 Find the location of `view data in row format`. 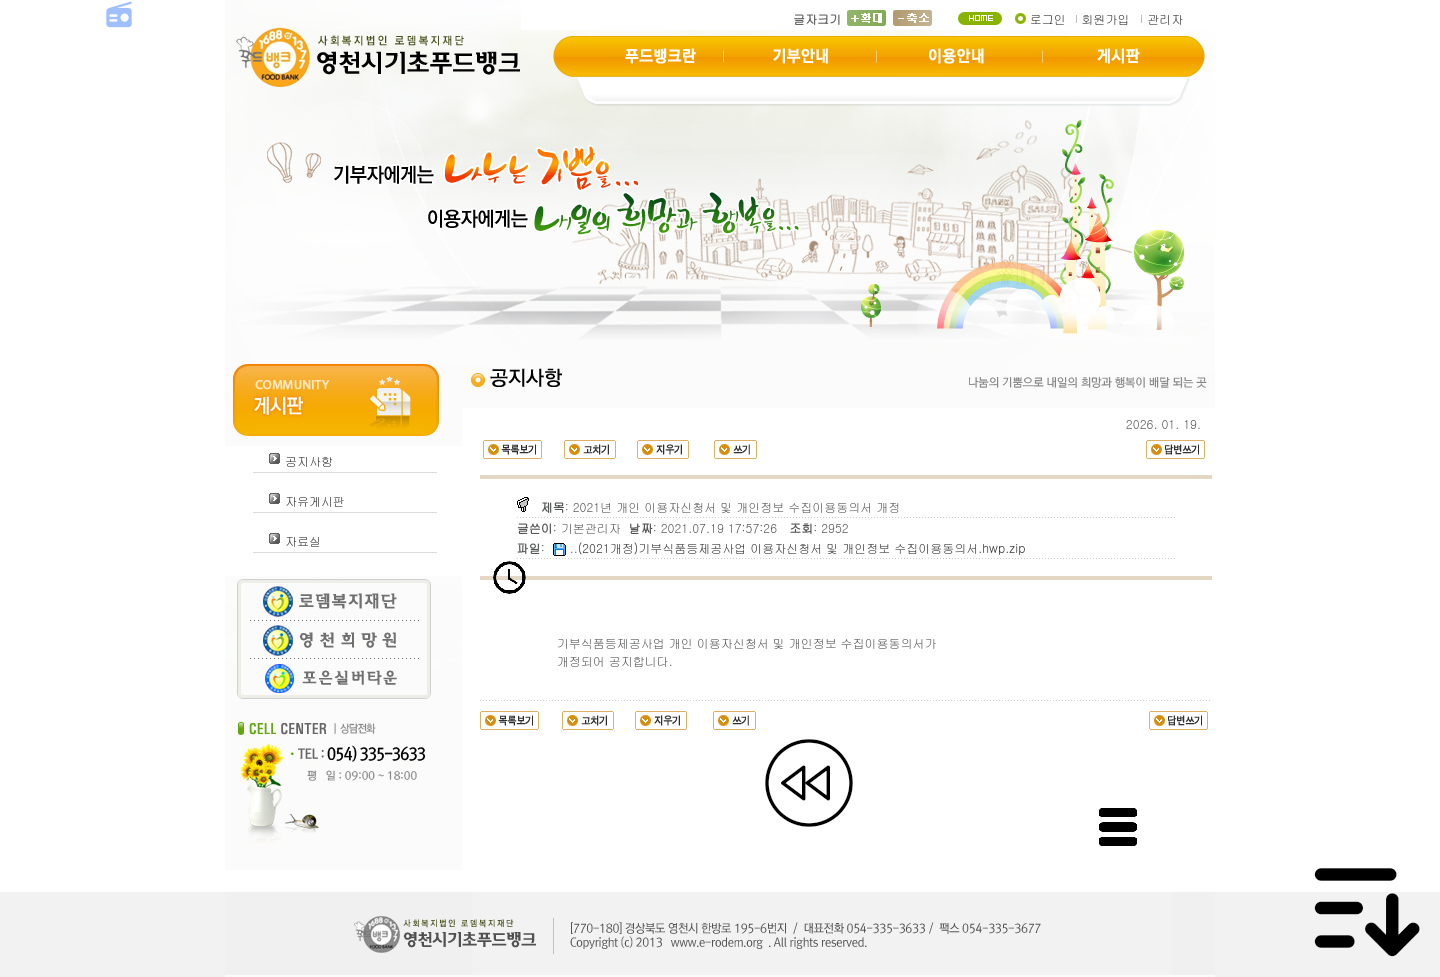

view data in row format is located at coordinates (1118, 827).